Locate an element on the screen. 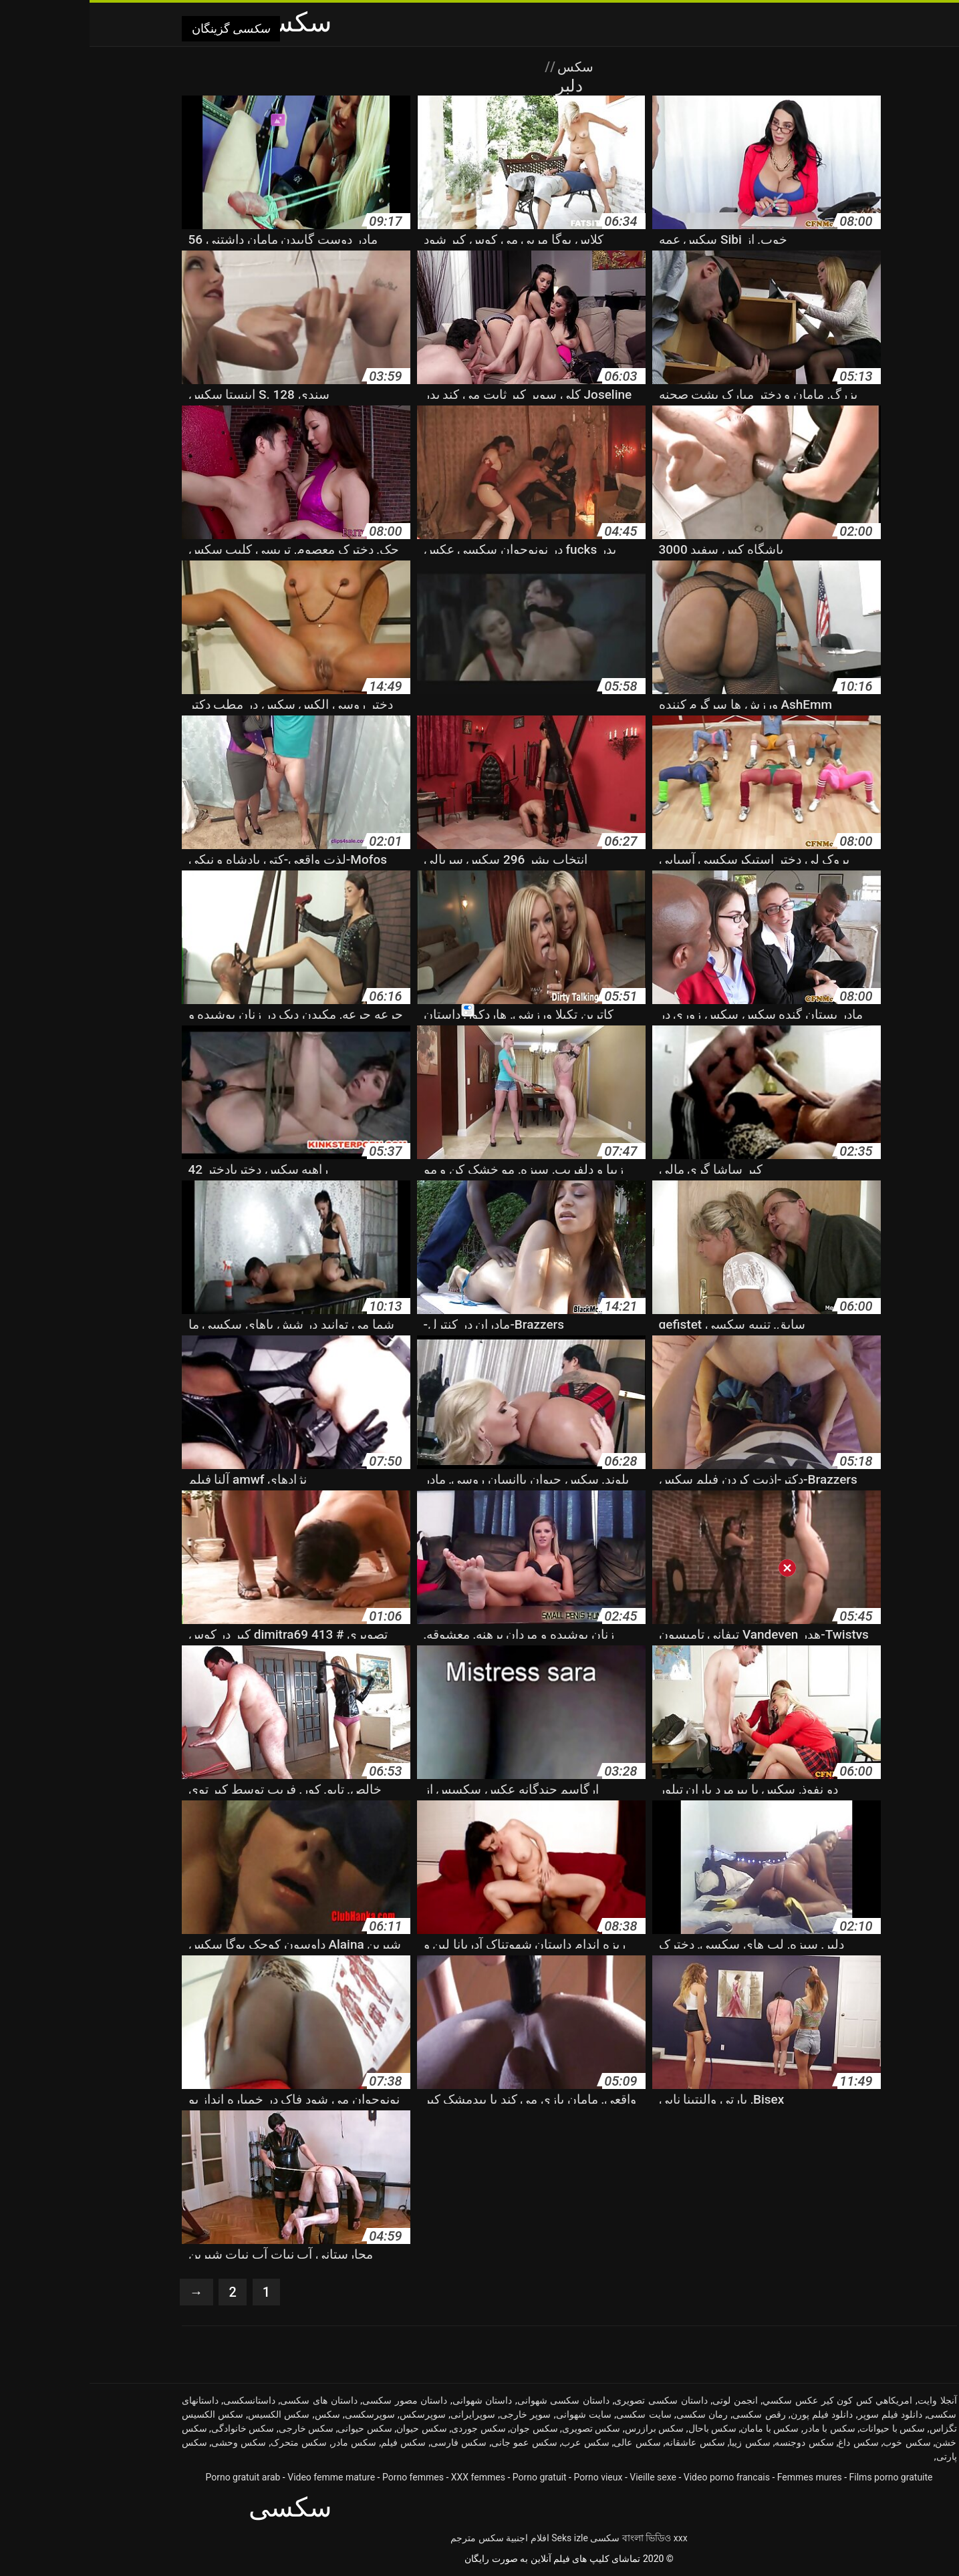 The height and width of the screenshot is (2576, 959). open an image file is located at coordinates (278, 120).